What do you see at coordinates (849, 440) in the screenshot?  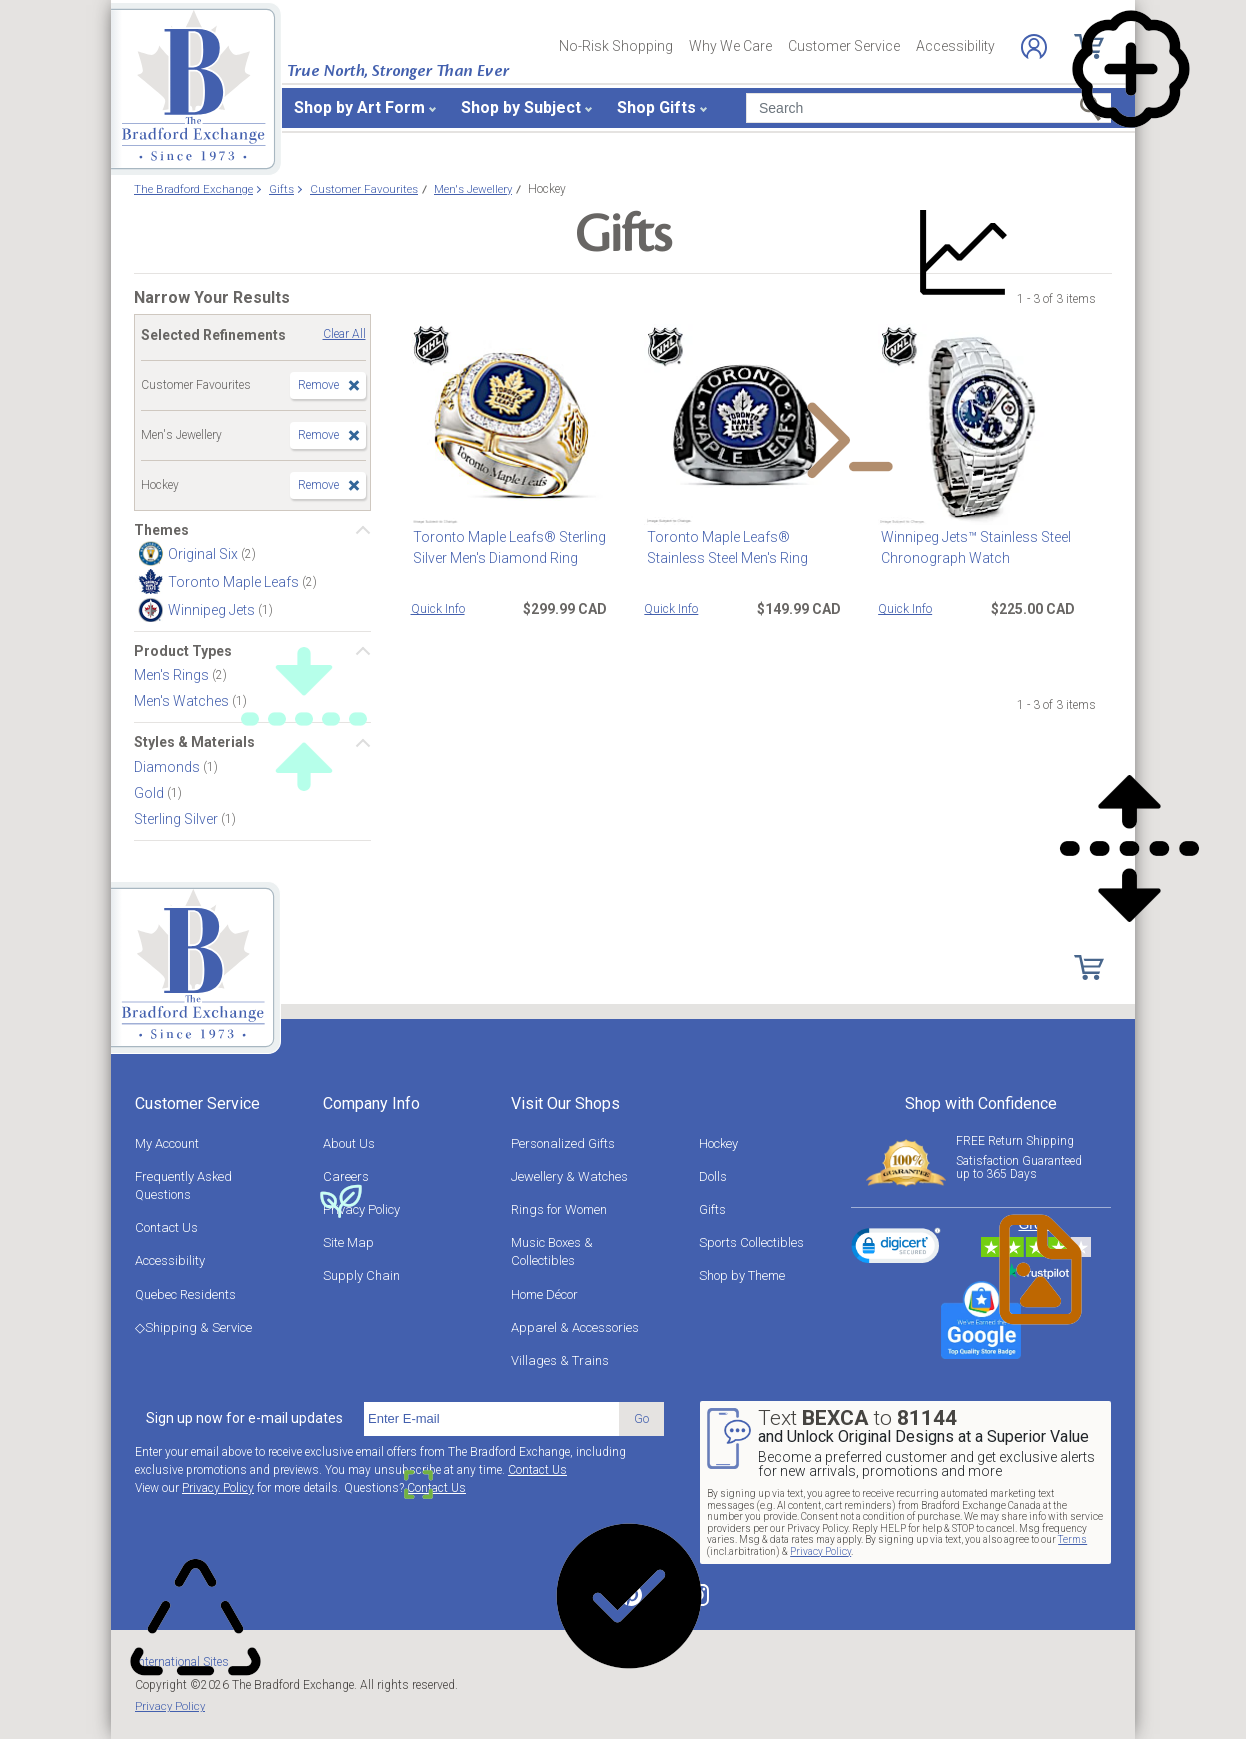 I see `open command palette` at bounding box center [849, 440].